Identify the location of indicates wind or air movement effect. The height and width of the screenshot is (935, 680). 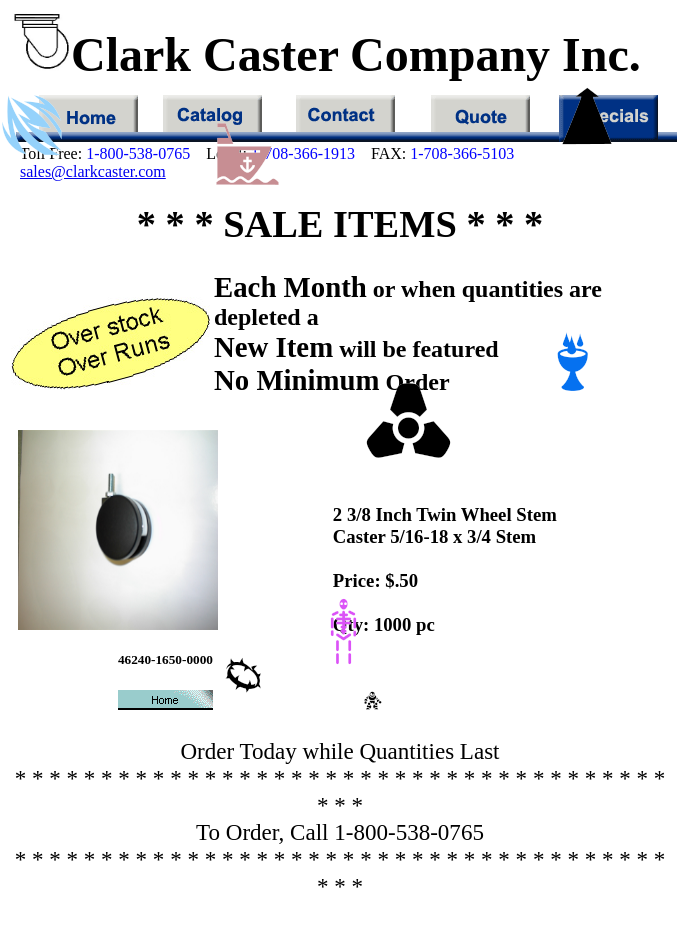
(32, 125).